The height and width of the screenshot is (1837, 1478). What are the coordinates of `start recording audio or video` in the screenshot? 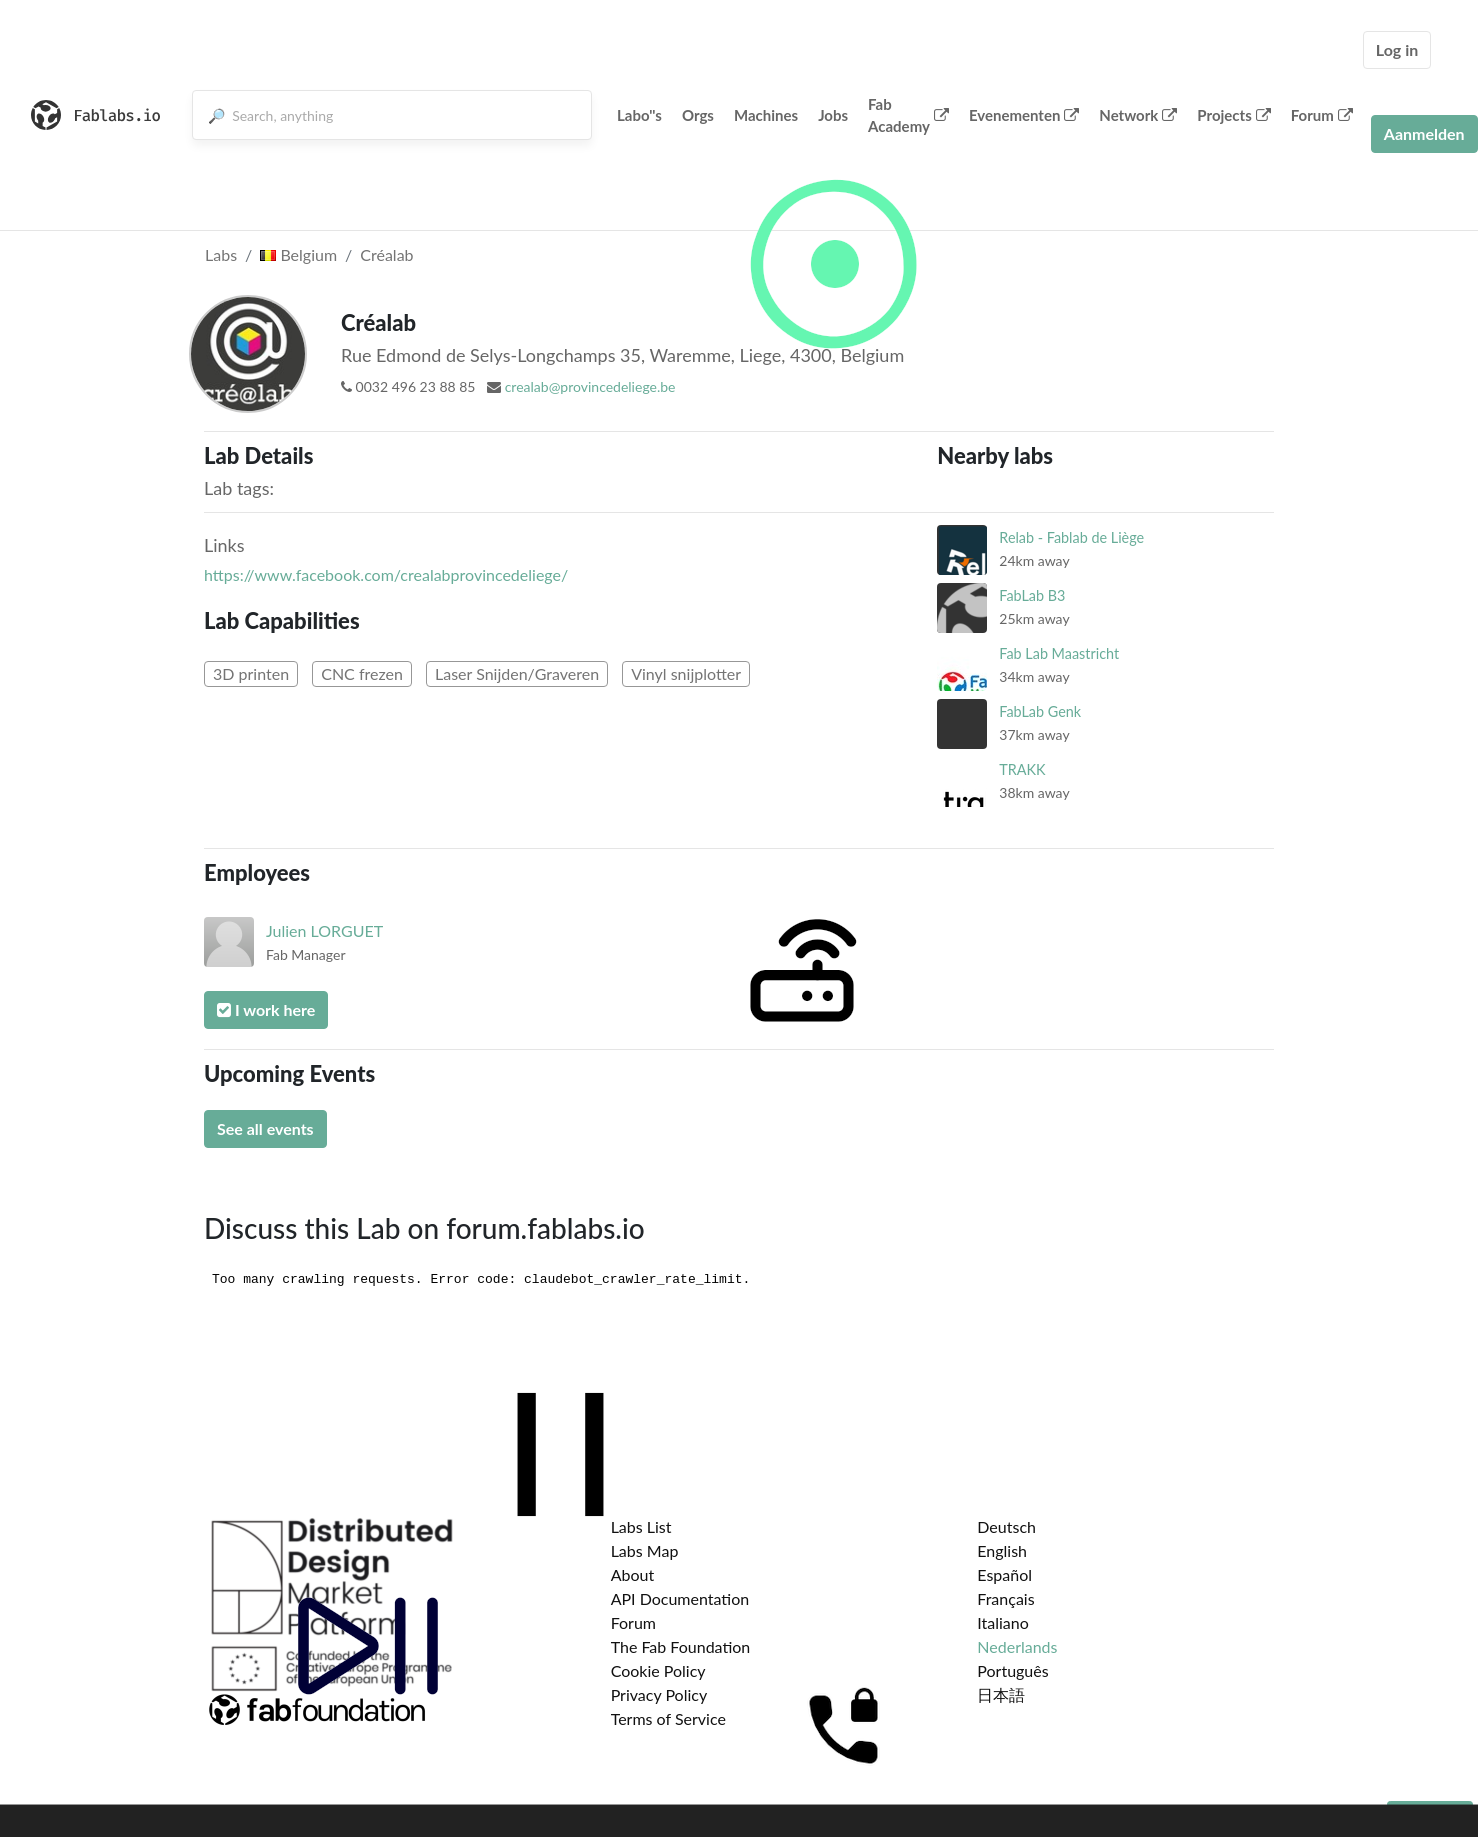 It's located at (835, 264).